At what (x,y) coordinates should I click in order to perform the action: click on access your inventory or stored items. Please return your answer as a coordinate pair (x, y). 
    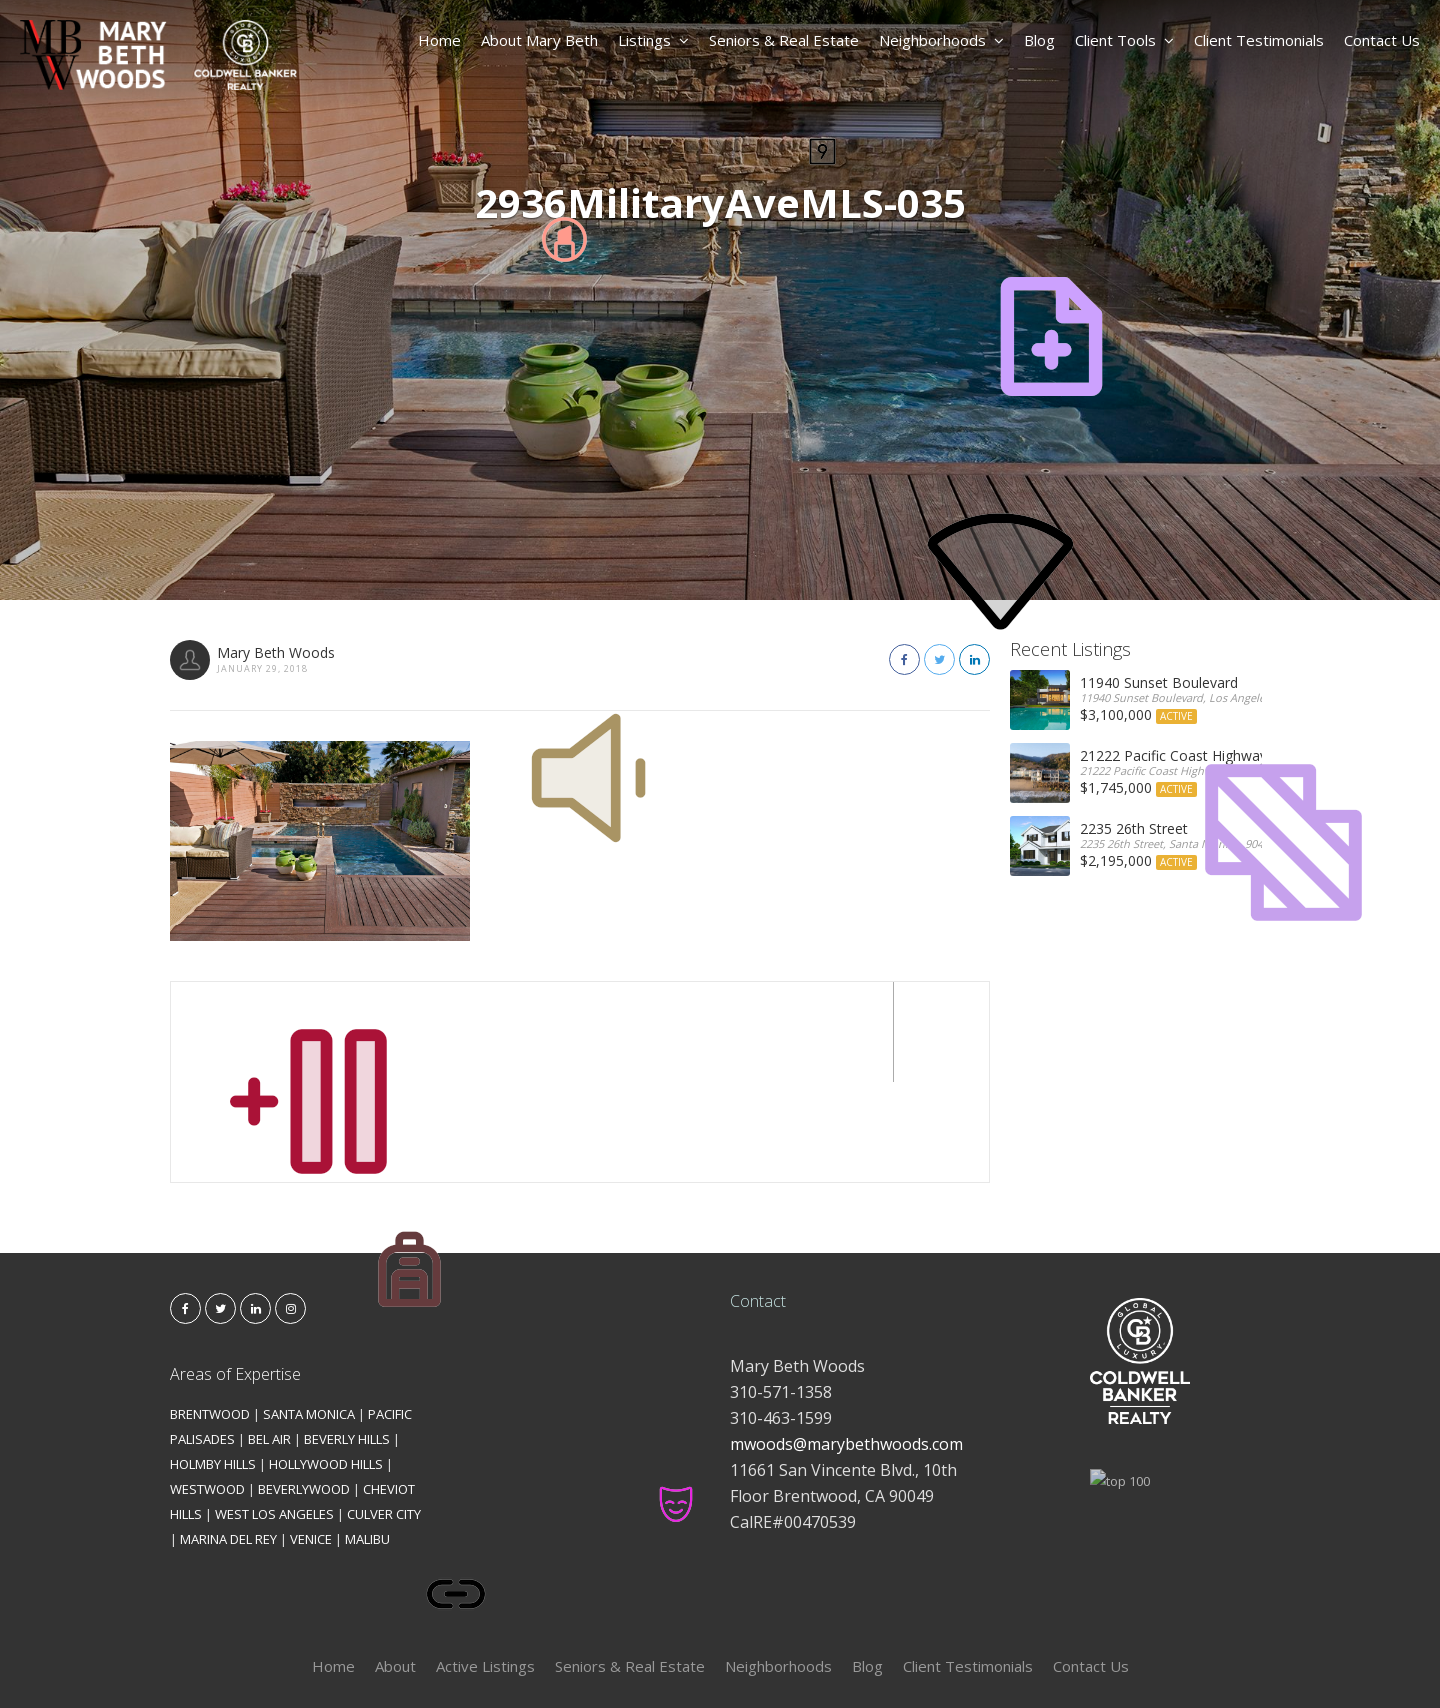
    Looking at the image, I should click on (409, 1270).